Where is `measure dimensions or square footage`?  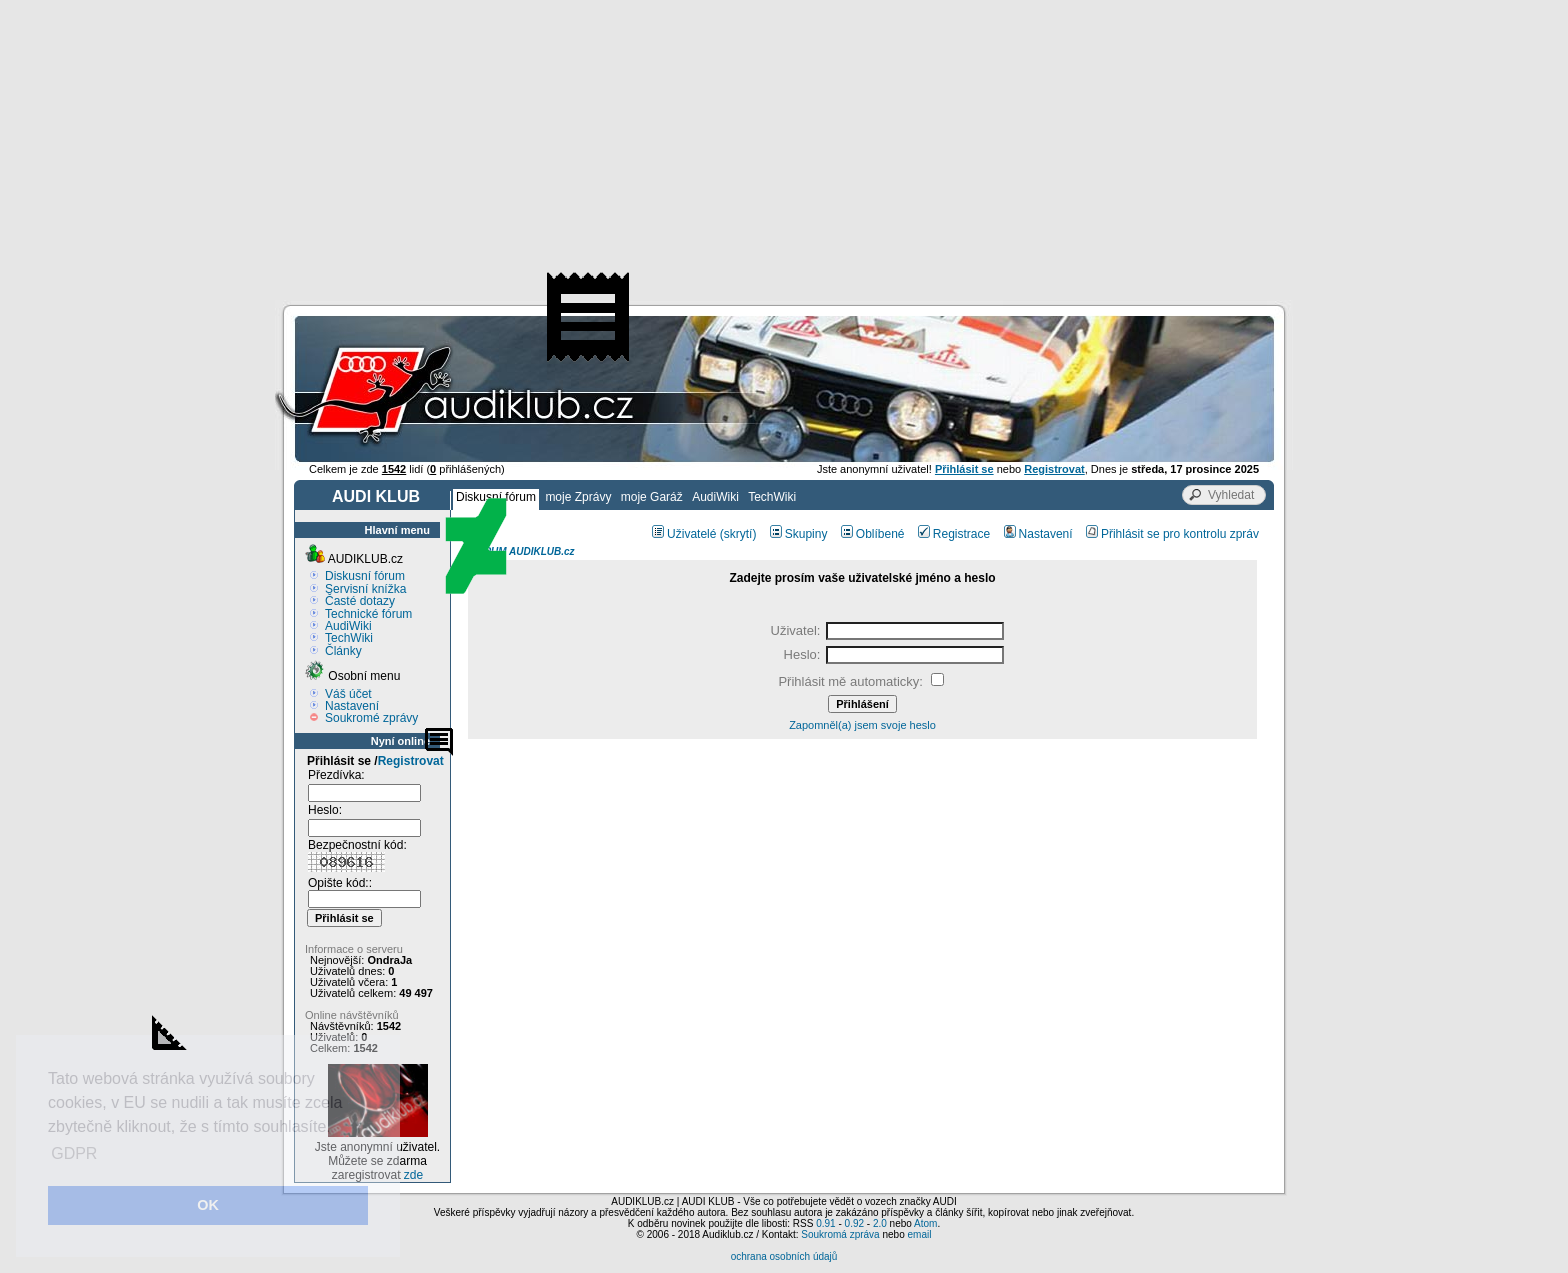
measure dimensions or square footage is located at coordinates (169, 1032).